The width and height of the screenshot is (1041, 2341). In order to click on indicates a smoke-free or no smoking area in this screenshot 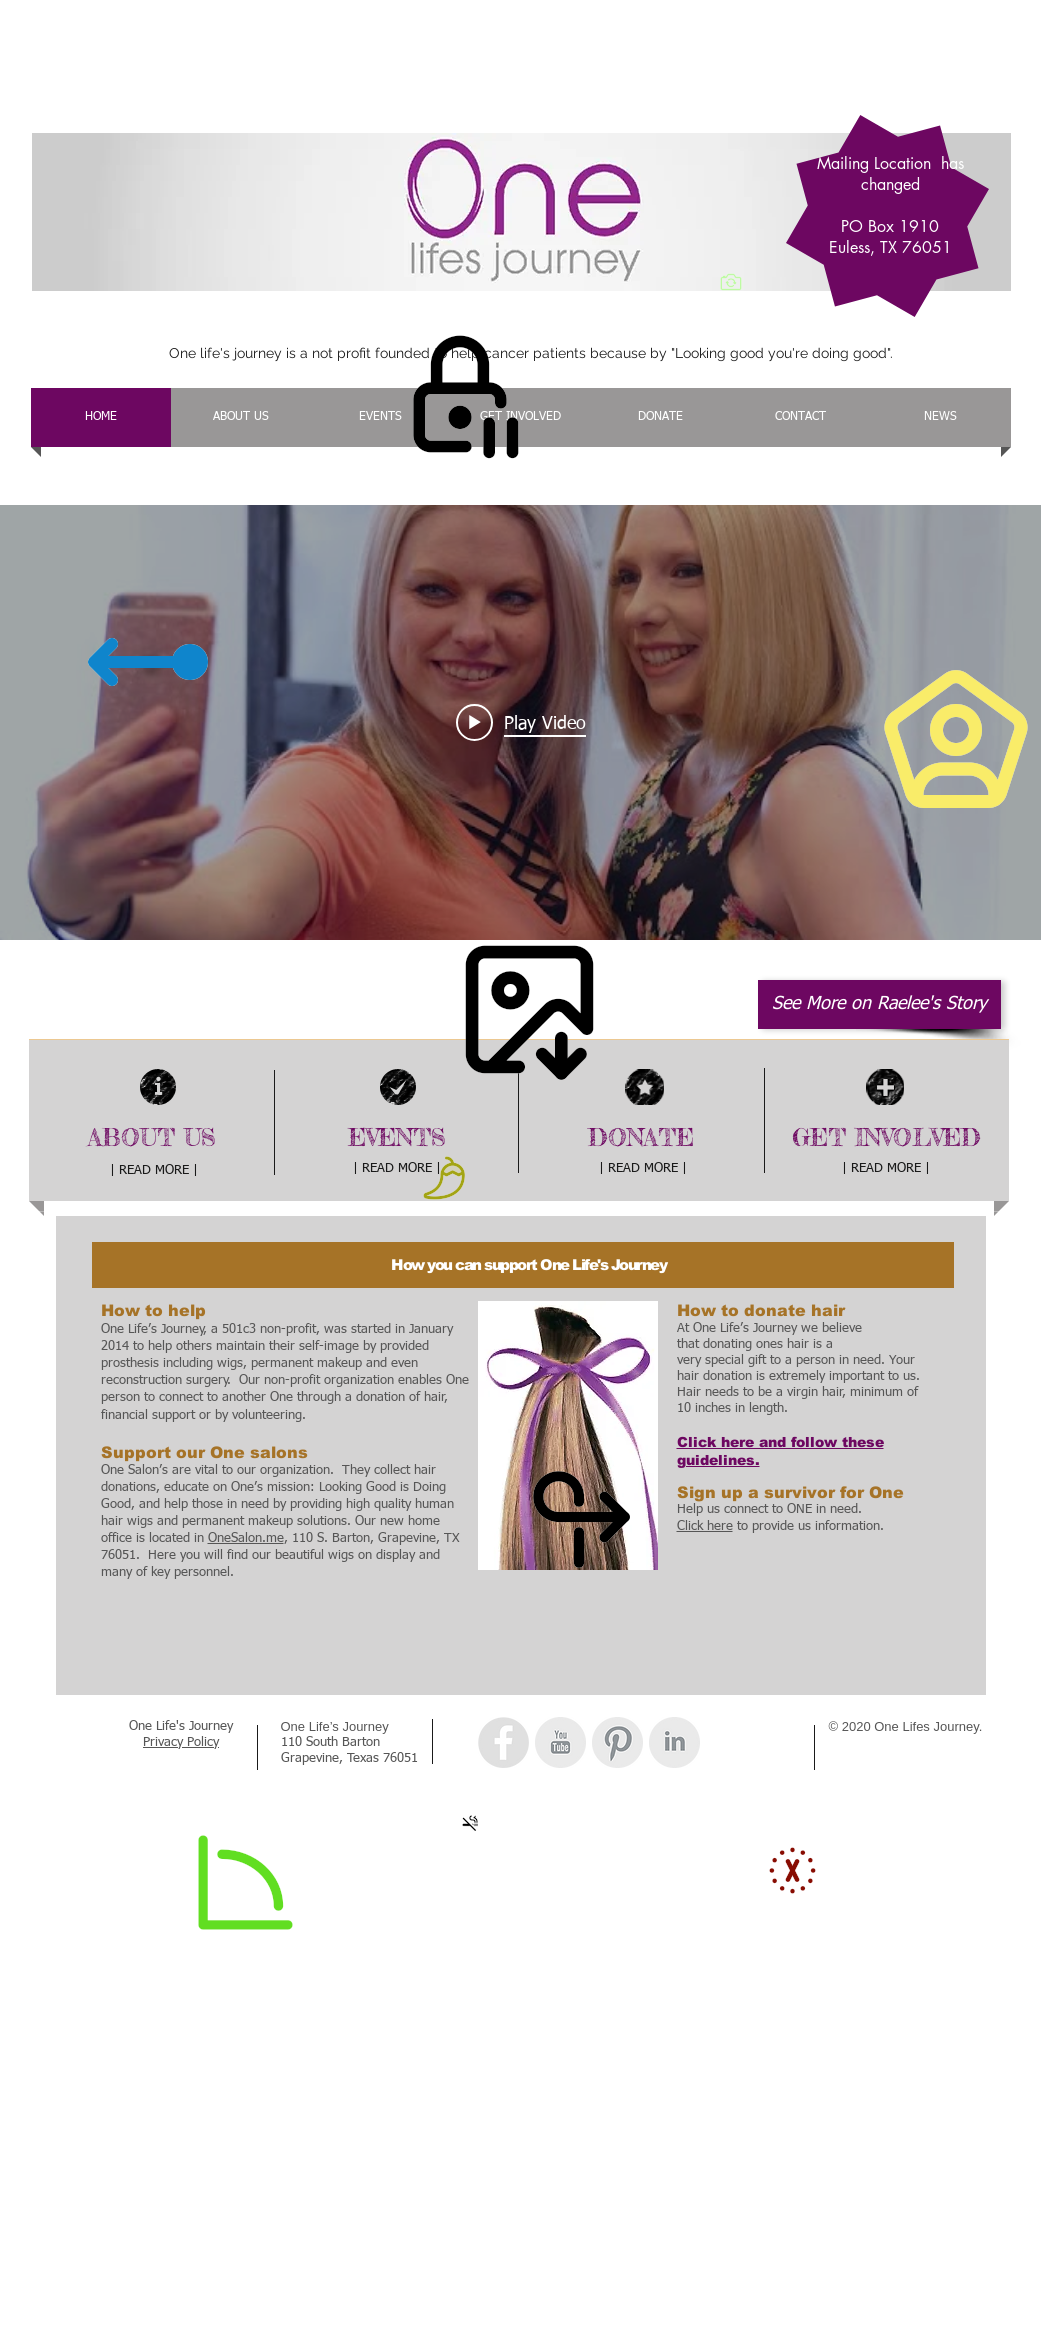, I will do `click(470, 1823)`.